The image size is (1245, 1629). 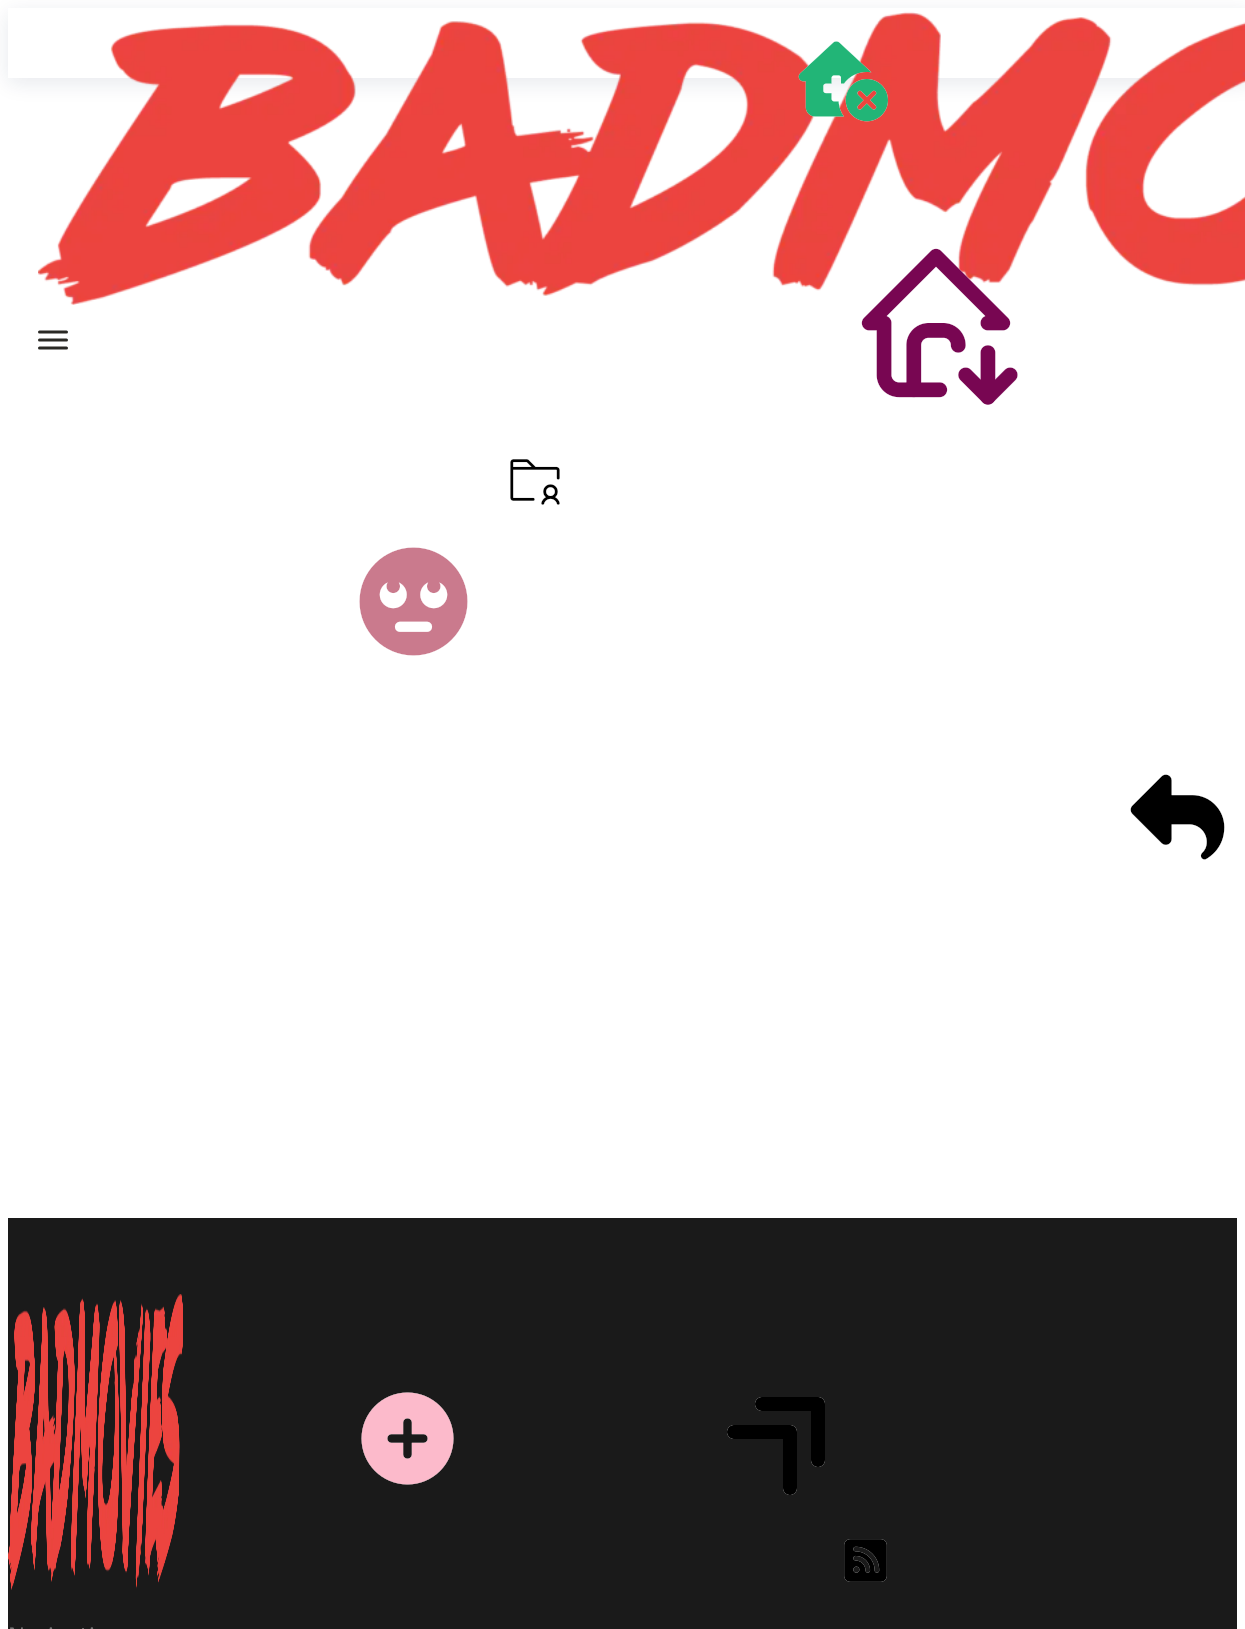 What do you see at coordinates (413, 601) in the screenshot?
I see `express annoyance or disinterest in a reaction` at bounding box center [413, 601].